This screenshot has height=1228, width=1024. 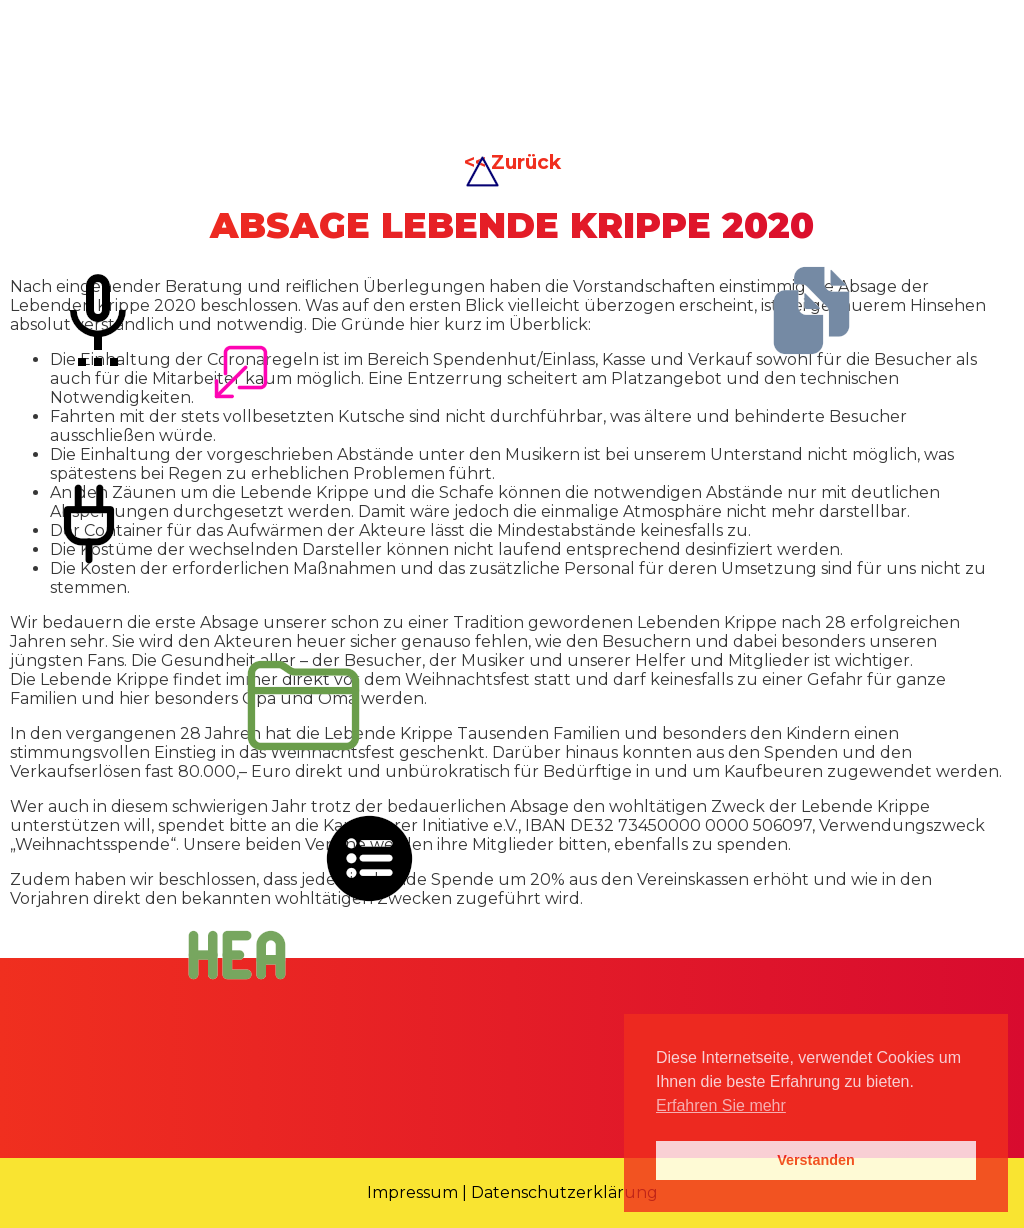 What do you see at coordinates (369, 858) in the screenshot?
I see `view list or menu options` at bounding box center [369, 858].